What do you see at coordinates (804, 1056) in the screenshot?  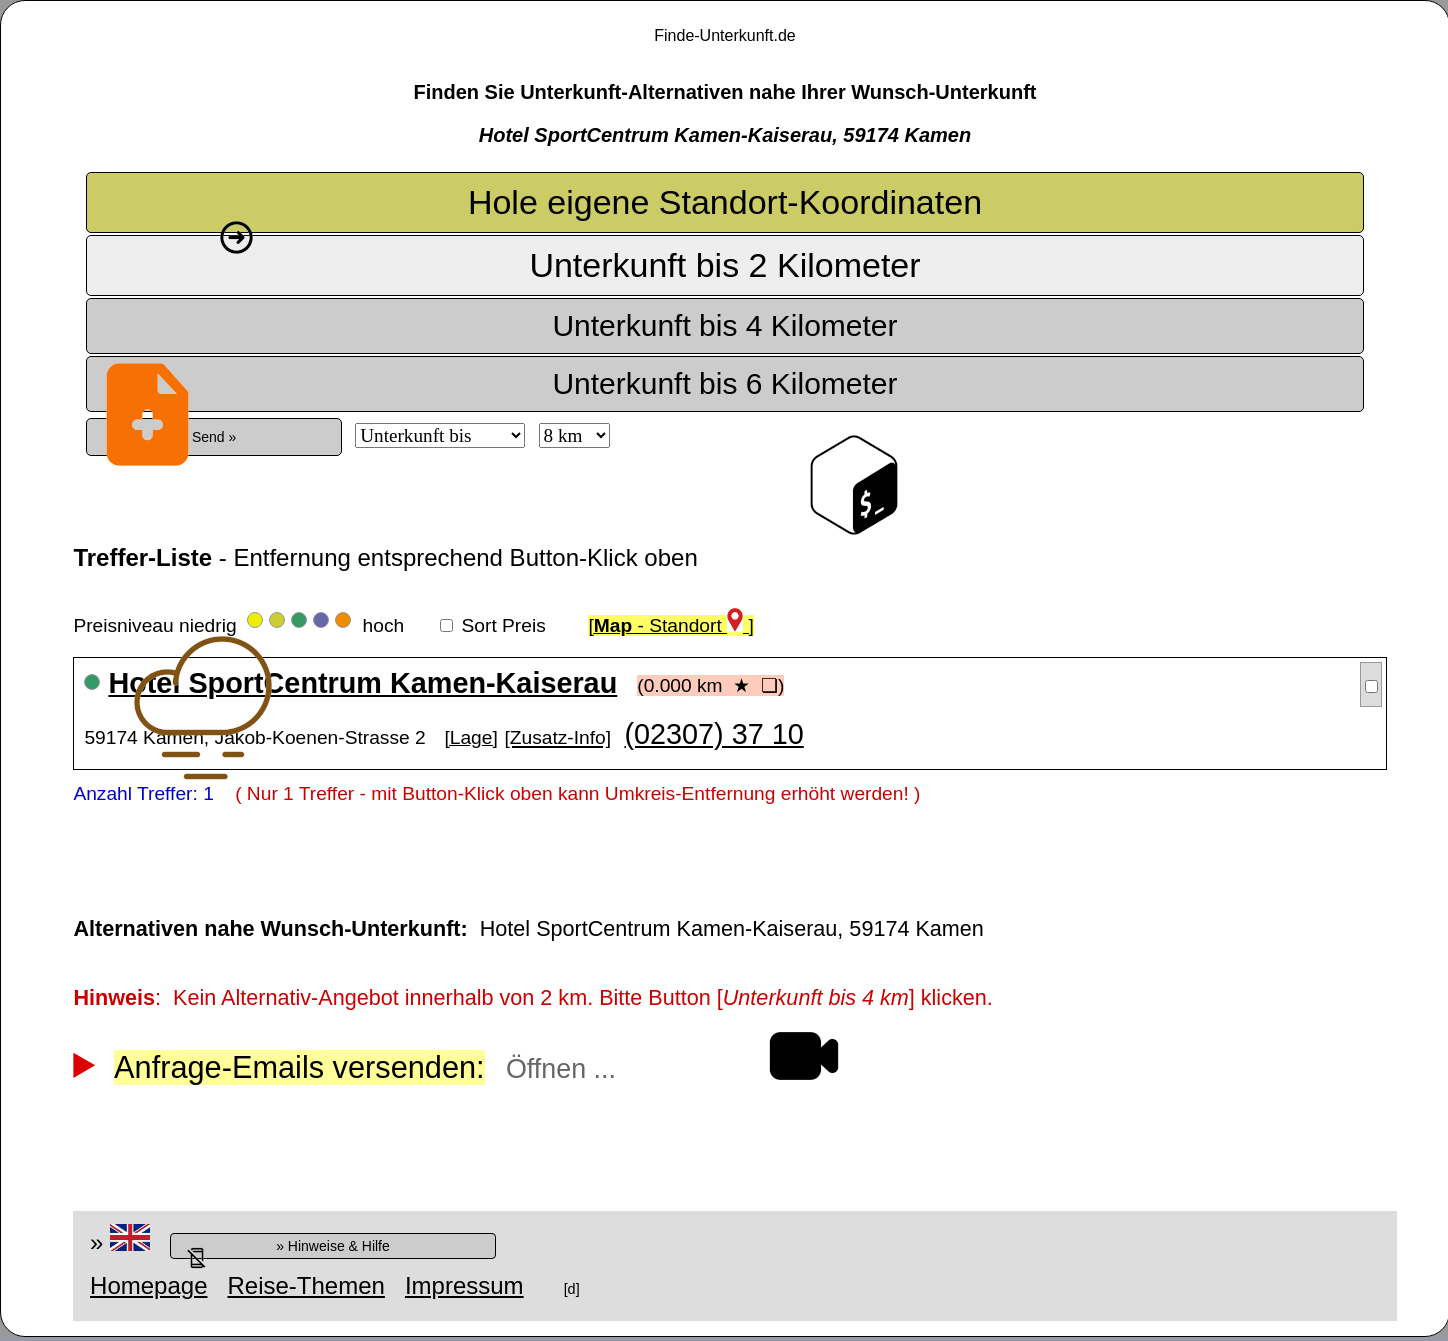 I see `start a video call` at bounding box center [804, 1056].